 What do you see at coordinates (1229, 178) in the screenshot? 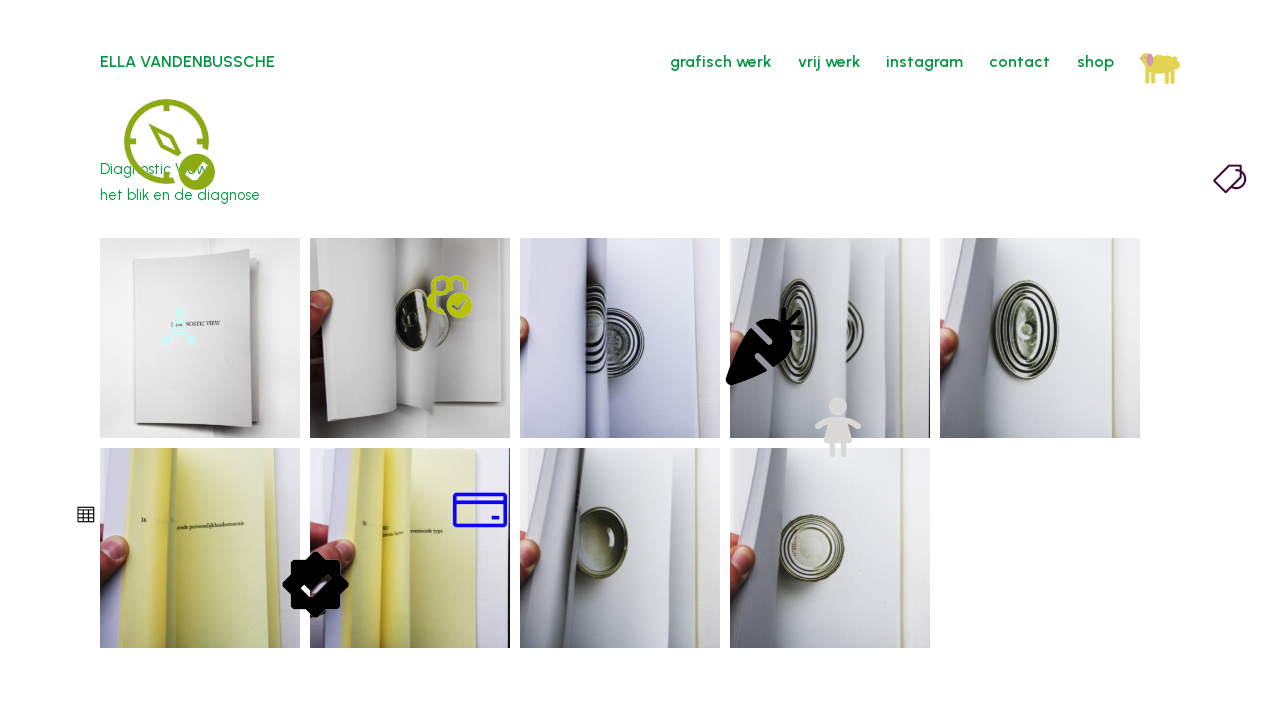
I see `add or manage tags for a file` at bounding box center [1229, 178].